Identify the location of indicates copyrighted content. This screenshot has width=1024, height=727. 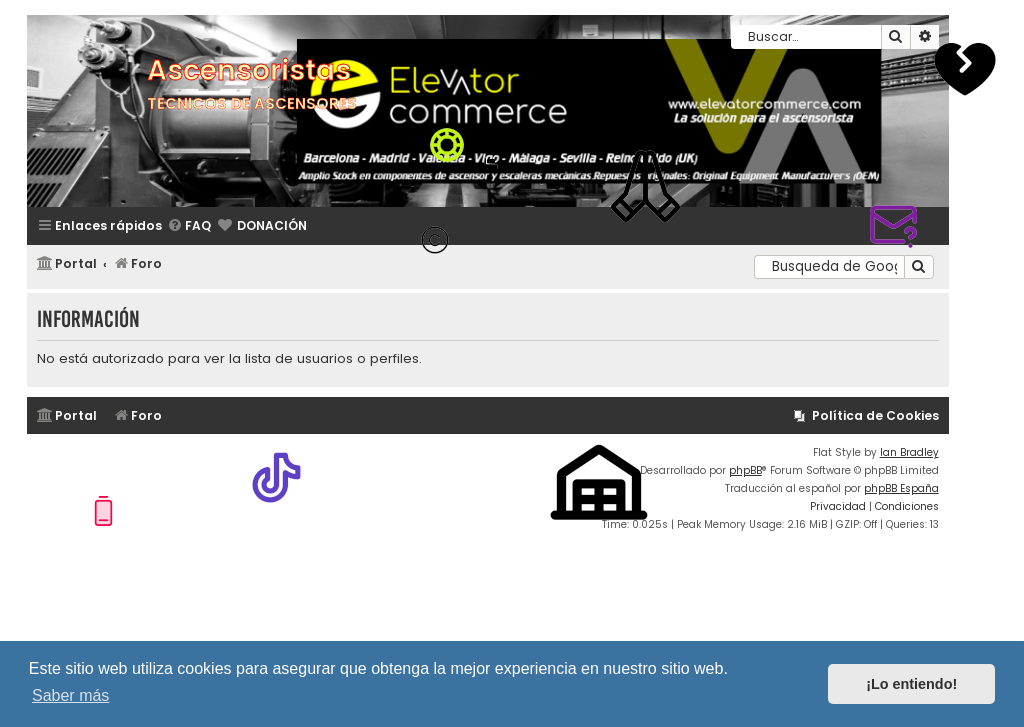
(435, 240).